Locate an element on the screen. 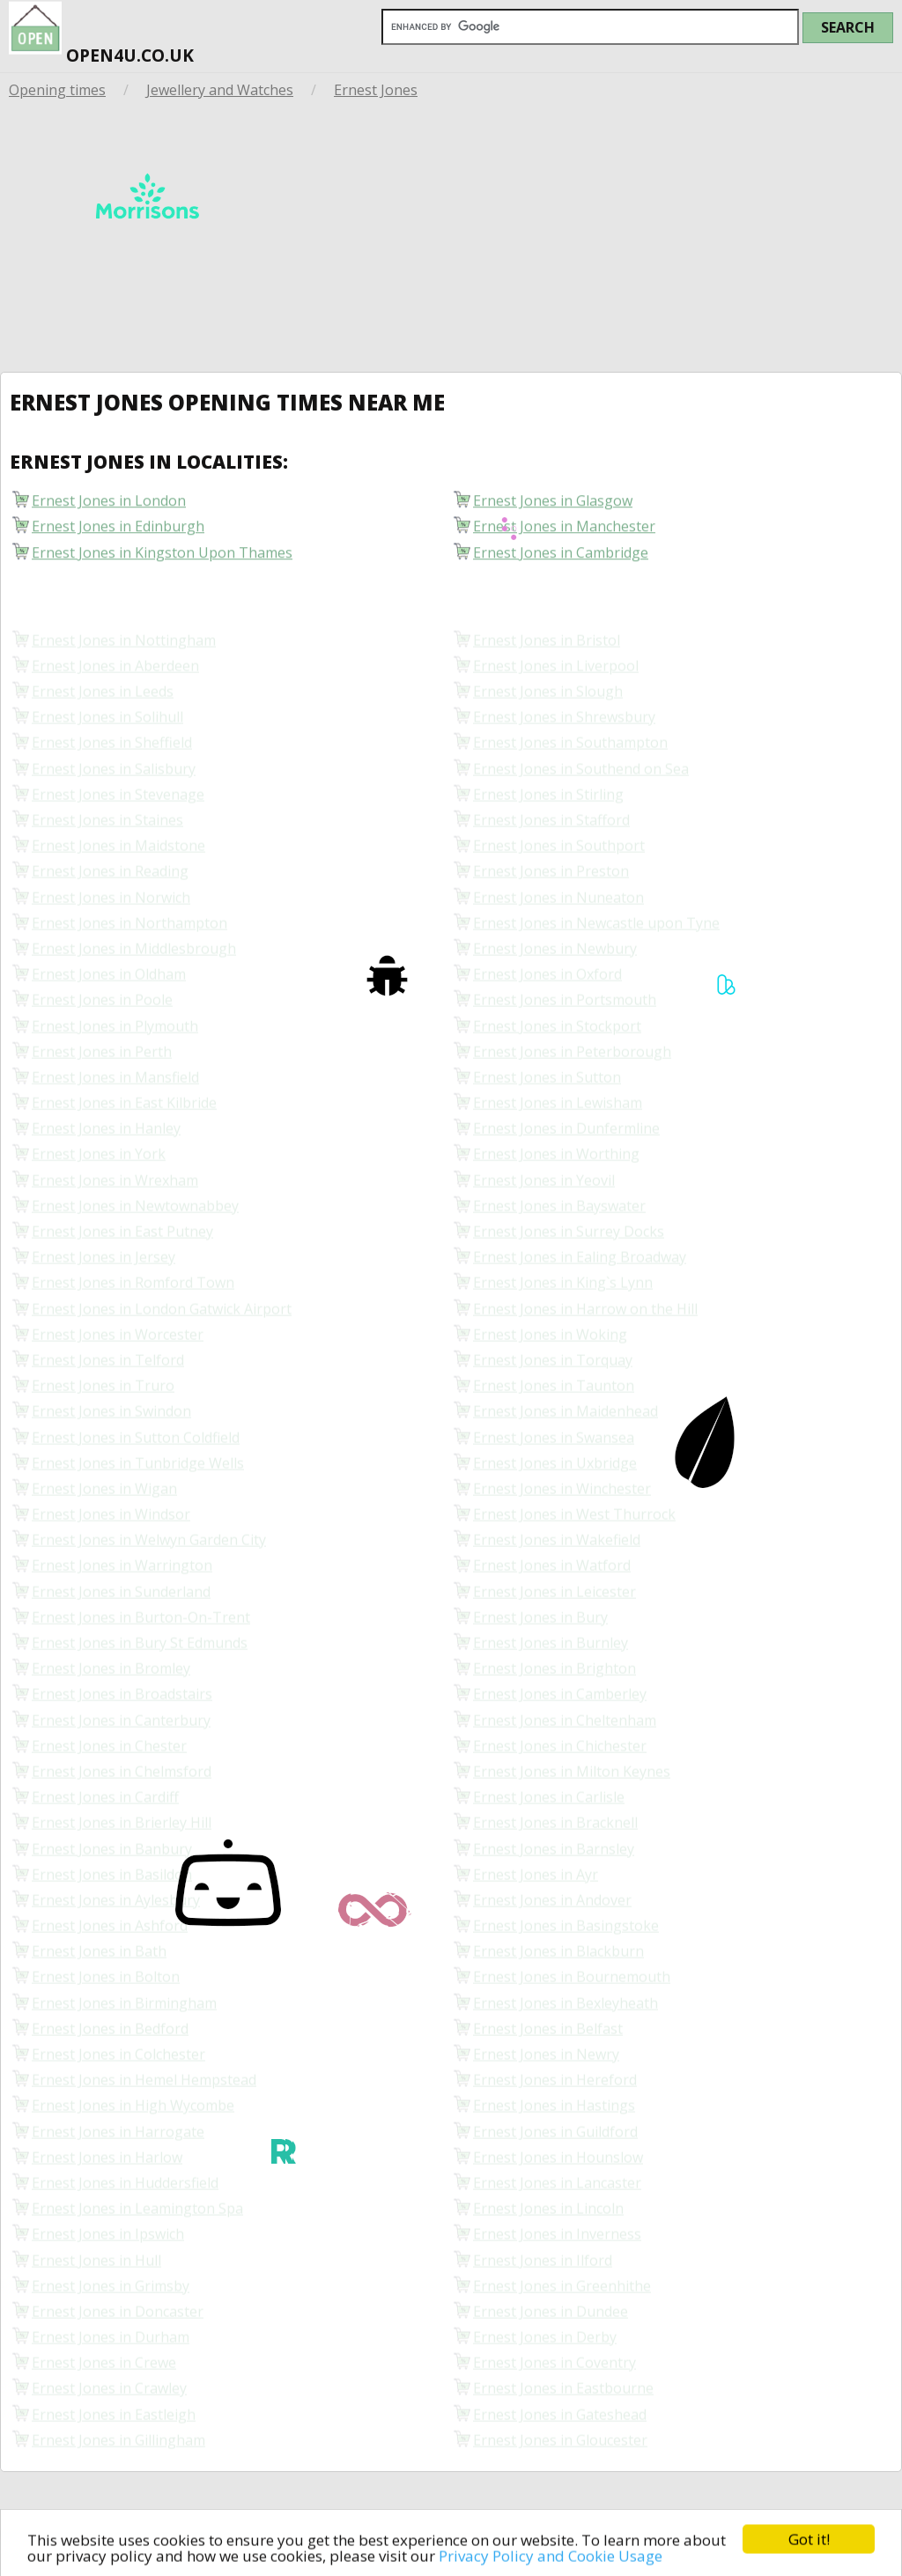  morrisons supermarket app or website is located at coordinates (147, 196).